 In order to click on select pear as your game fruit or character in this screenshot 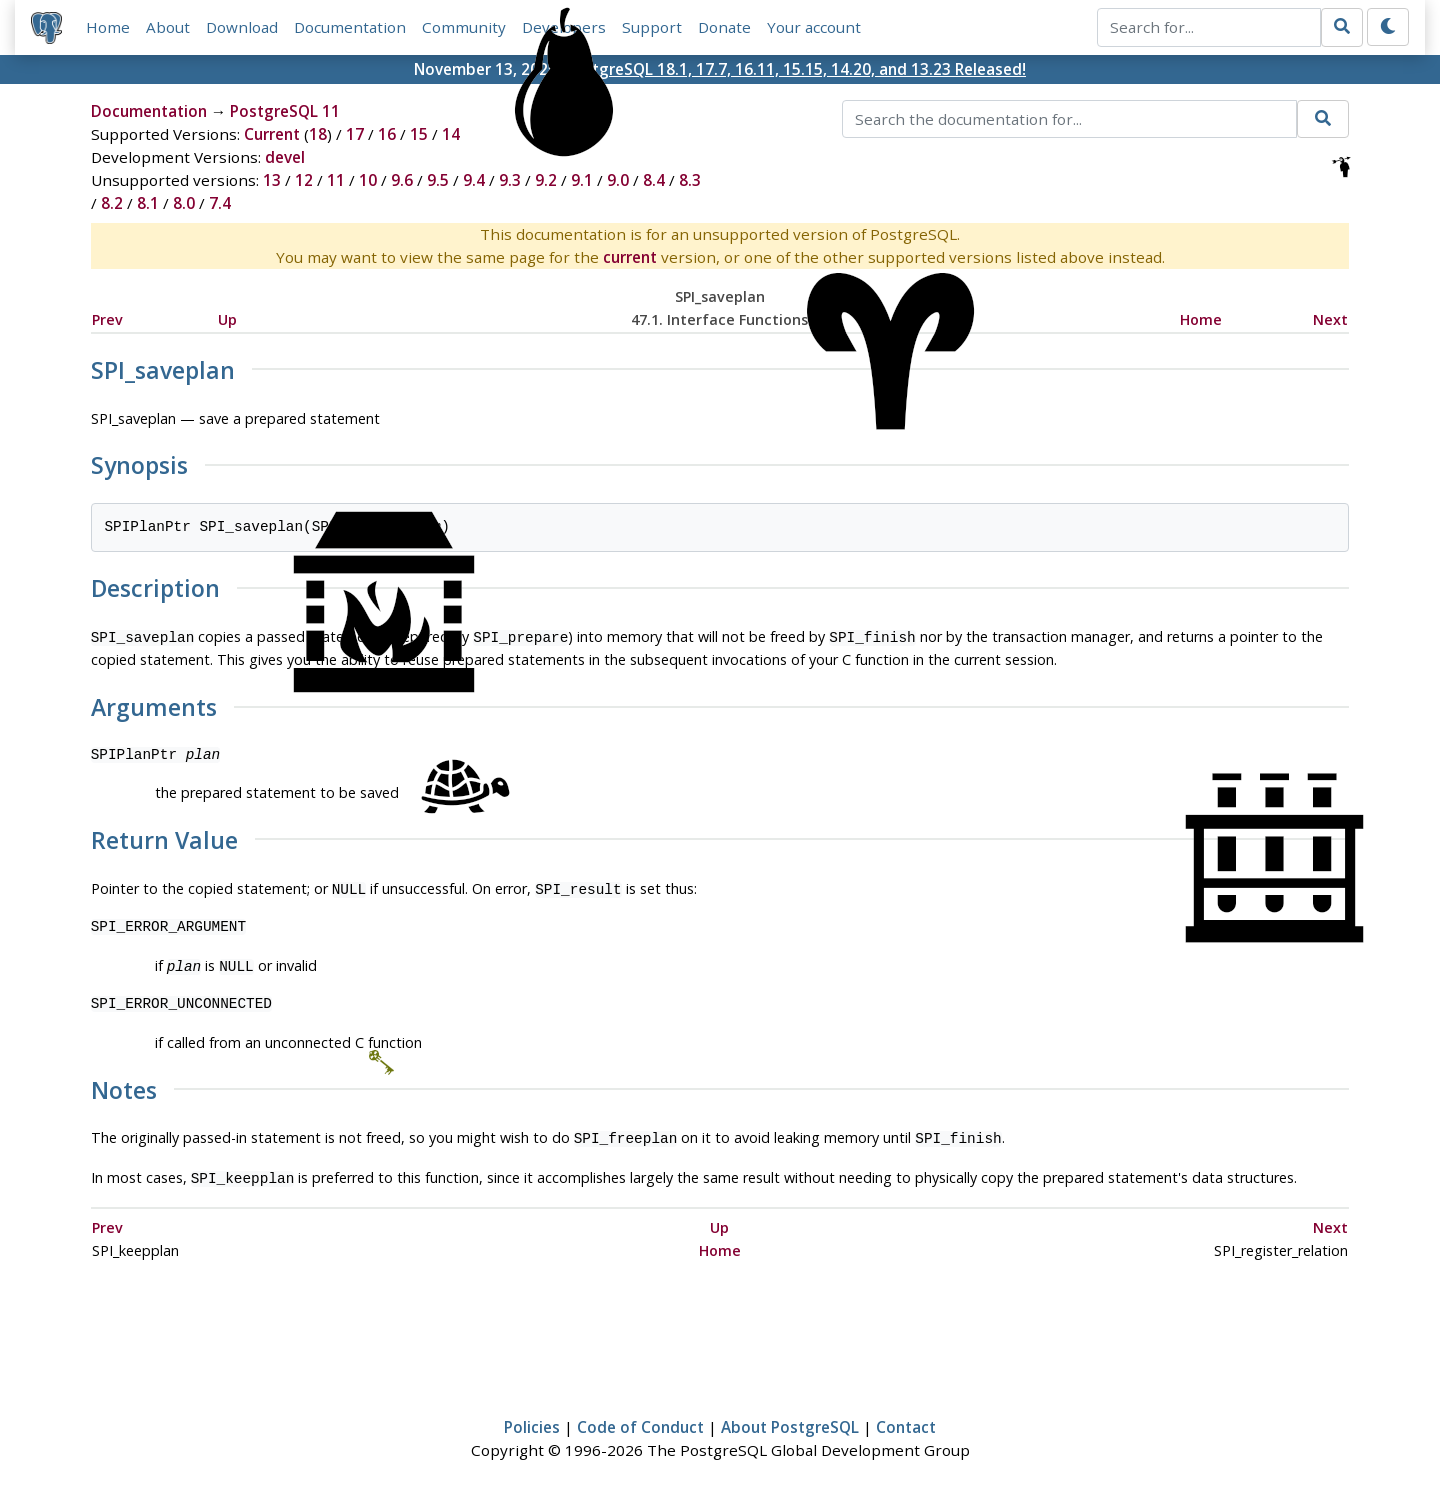, I will do `click(564, 82)`.